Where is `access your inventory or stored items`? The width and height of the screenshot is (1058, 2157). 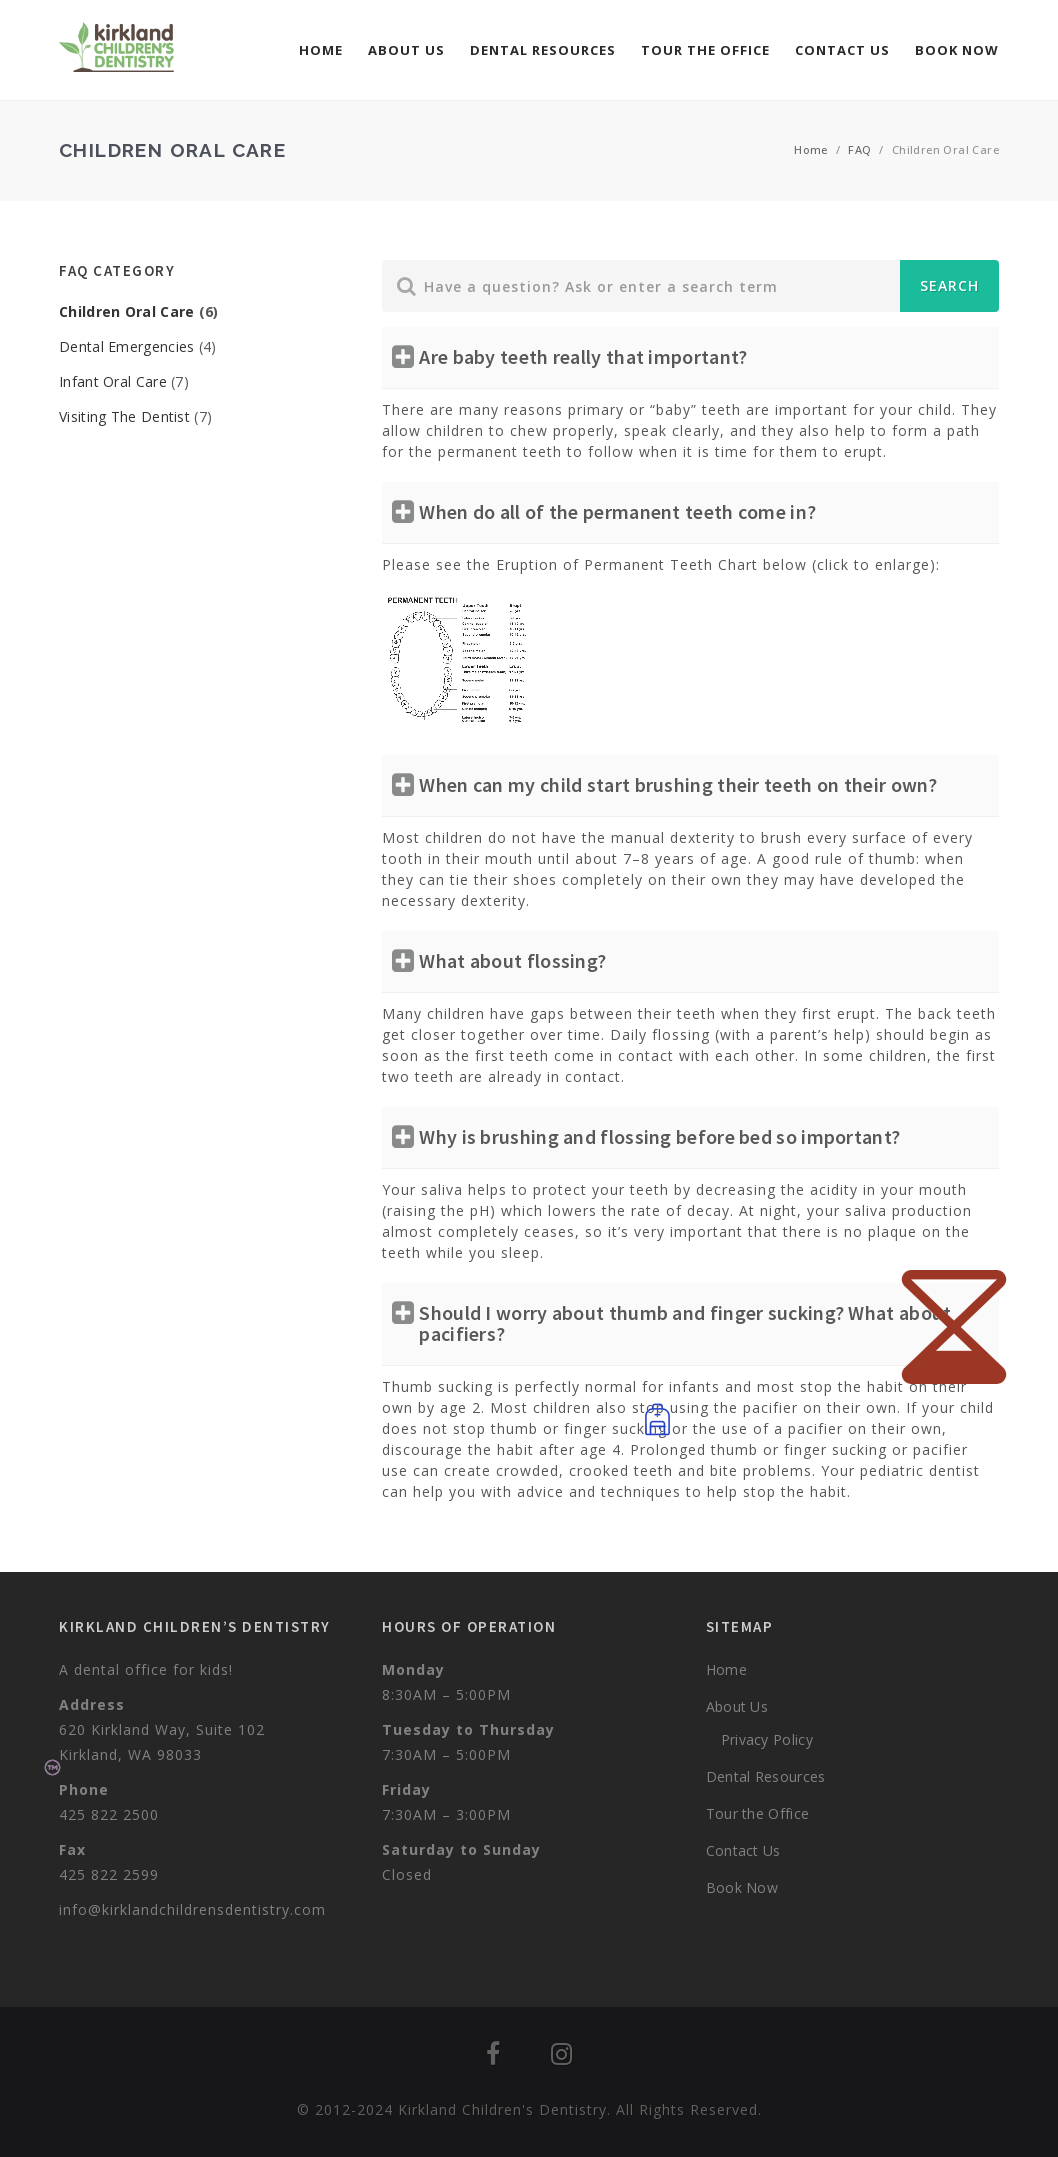 access your inventory or stored items is located at coordinates (657, 1420).